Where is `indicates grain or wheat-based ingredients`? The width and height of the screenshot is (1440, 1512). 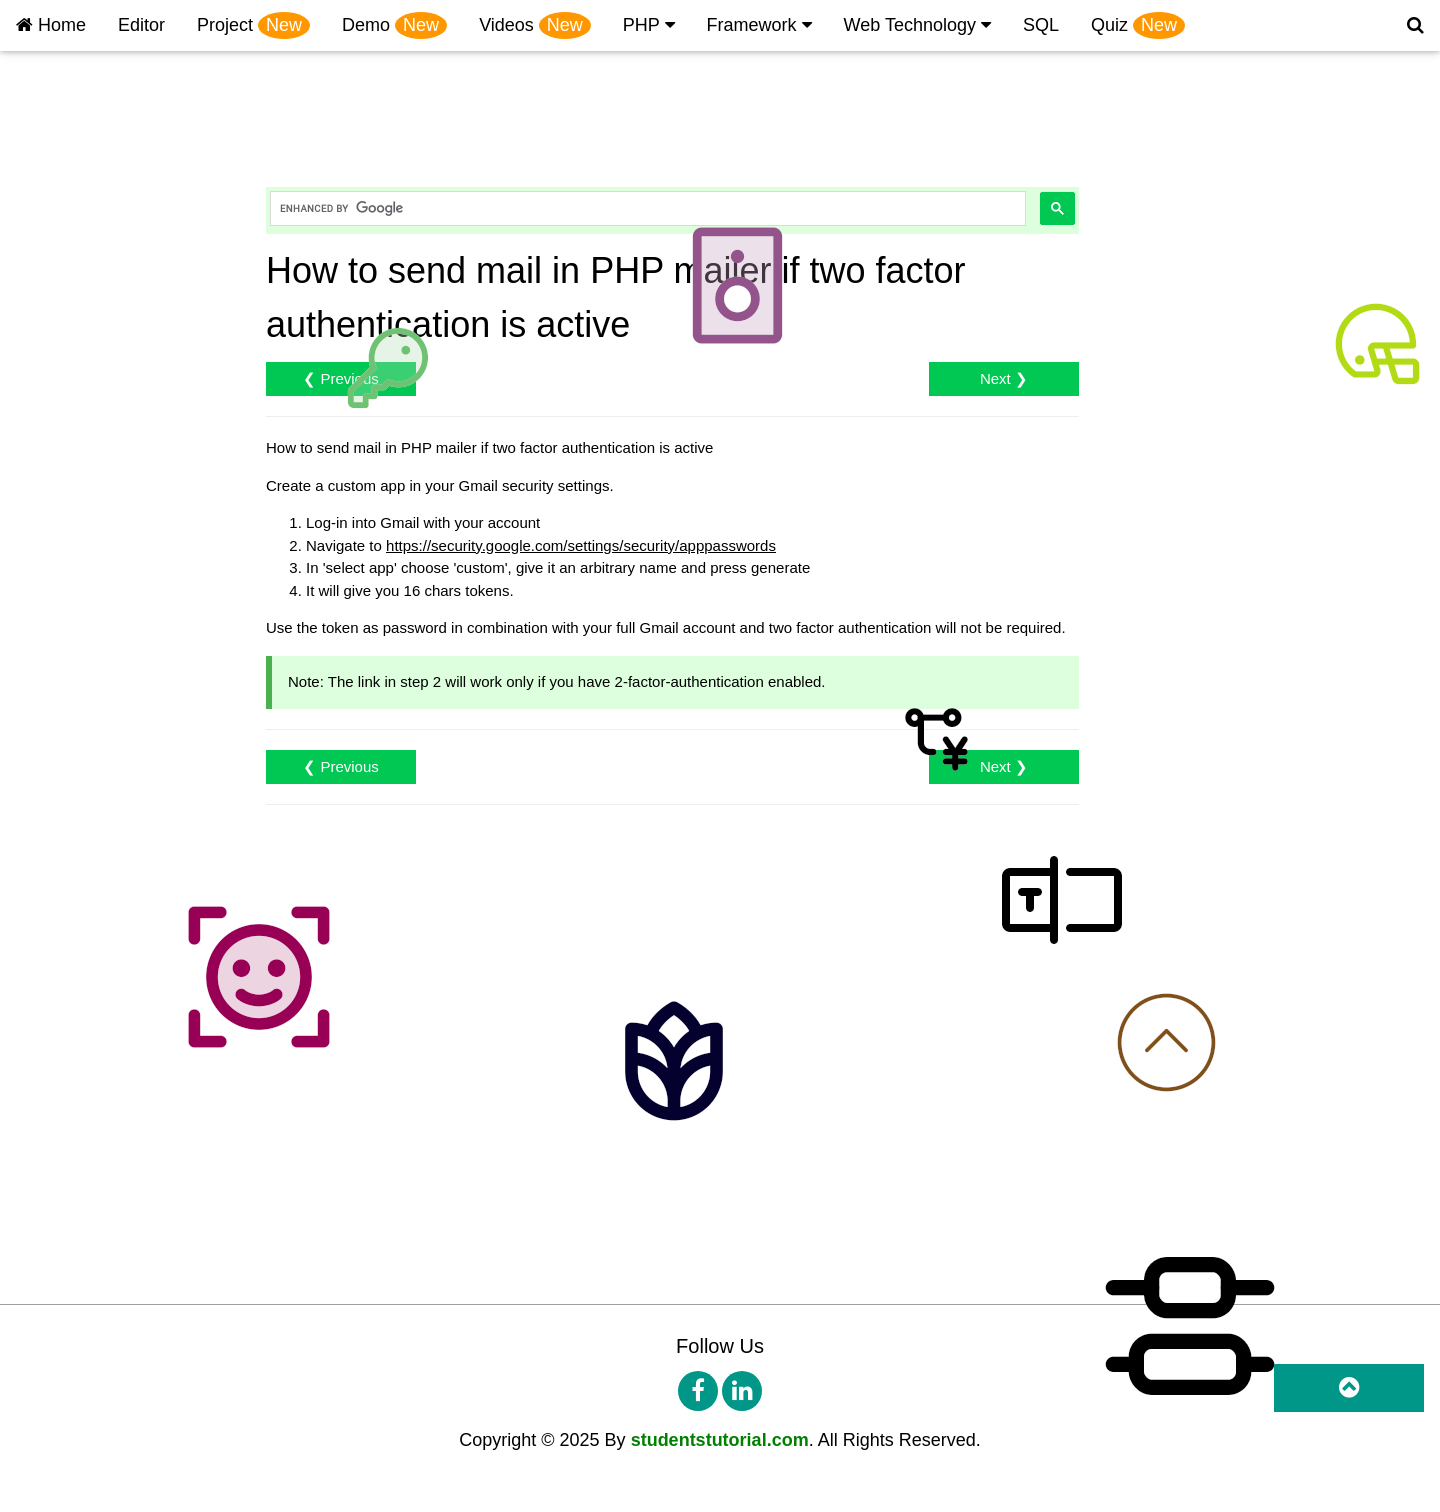 indicates grain or wheat-based ingredients is located at coordinates (674, 1063).